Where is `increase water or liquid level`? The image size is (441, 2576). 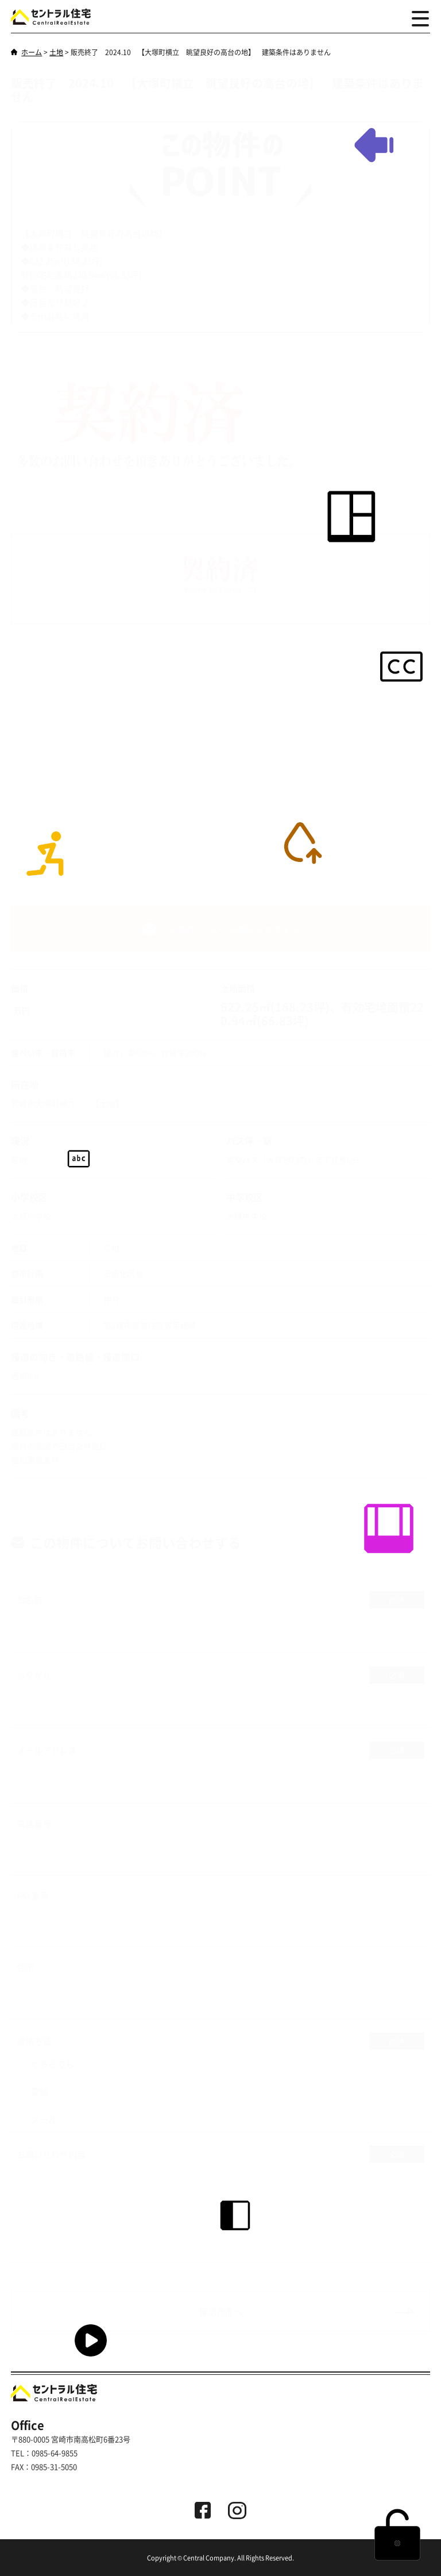
increase water or liquid level is located at coordinates (300, 842).